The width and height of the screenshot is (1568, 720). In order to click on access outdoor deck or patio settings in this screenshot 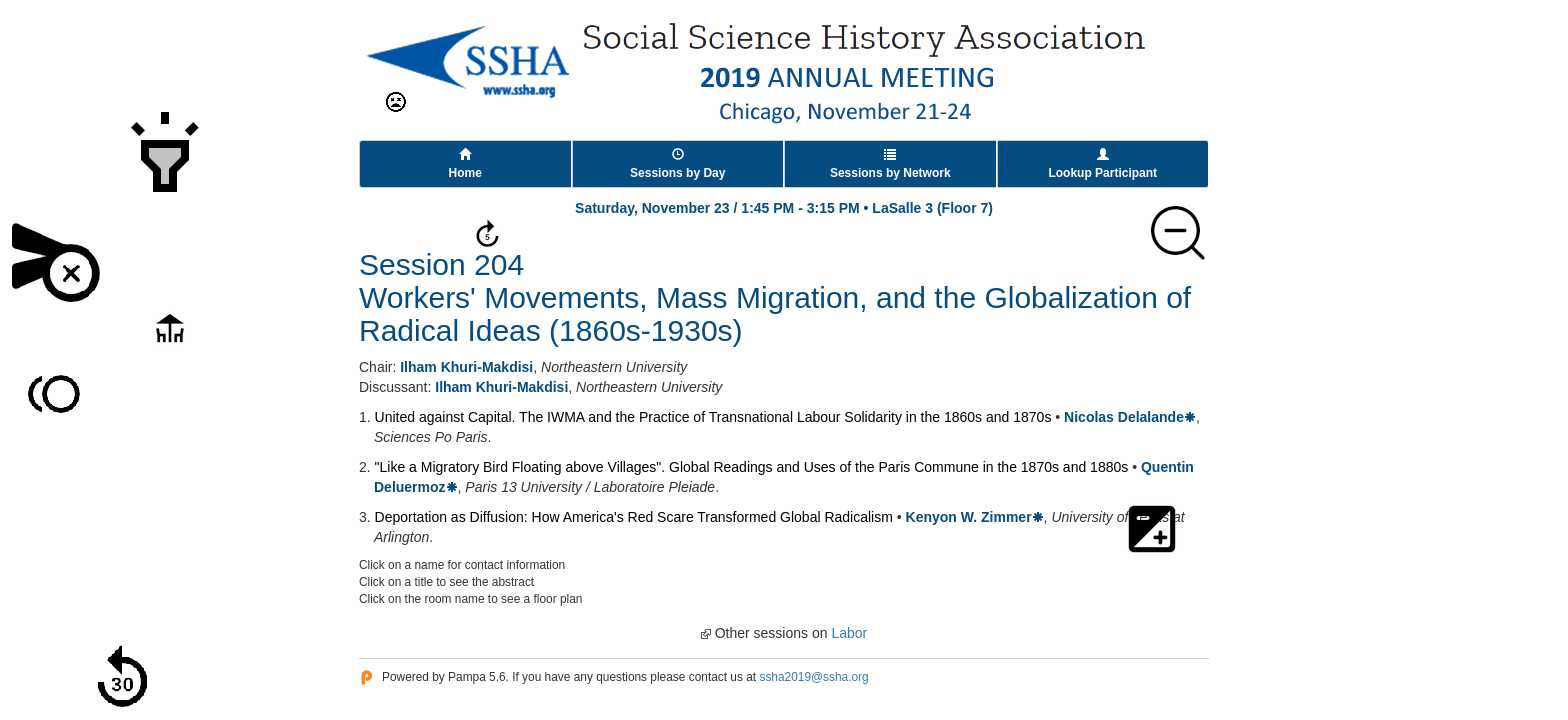, I will do `click(170, 328)`.